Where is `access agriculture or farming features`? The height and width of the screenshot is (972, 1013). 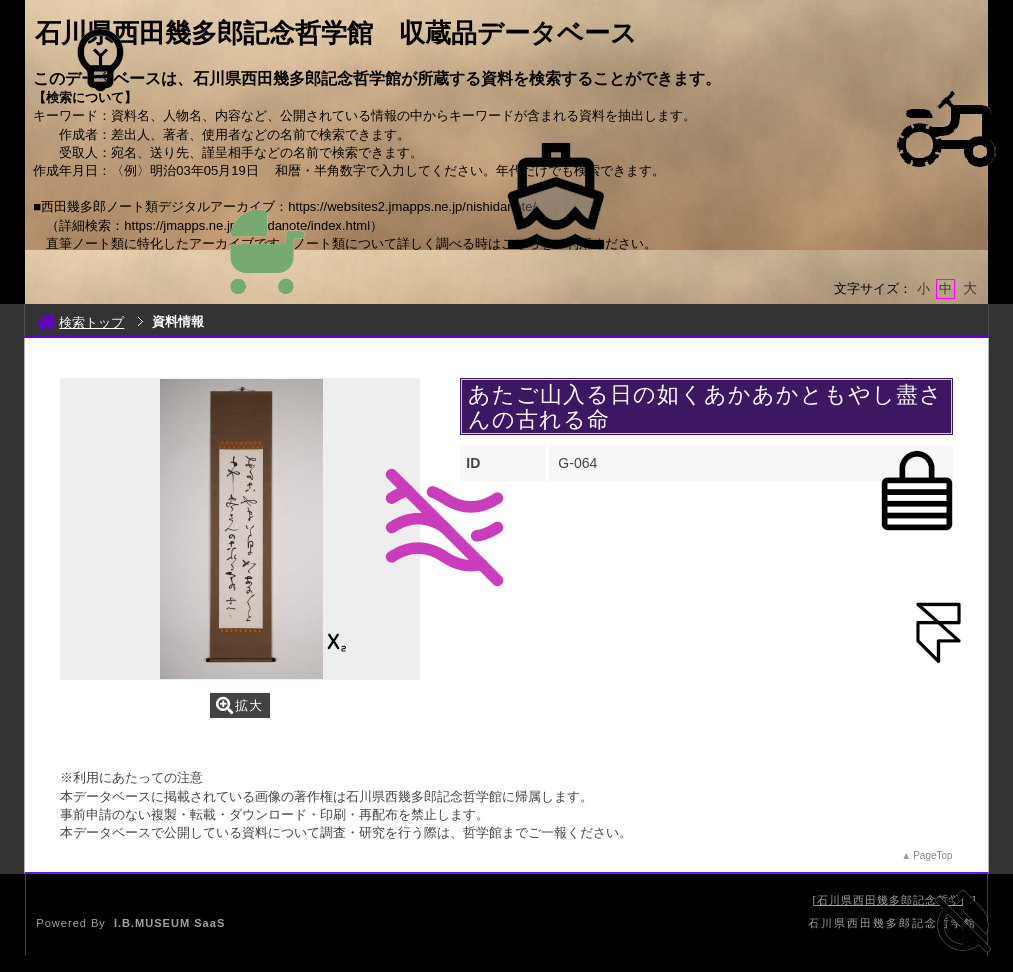
access agriculture or farming features is located at coordinates (946, 131).